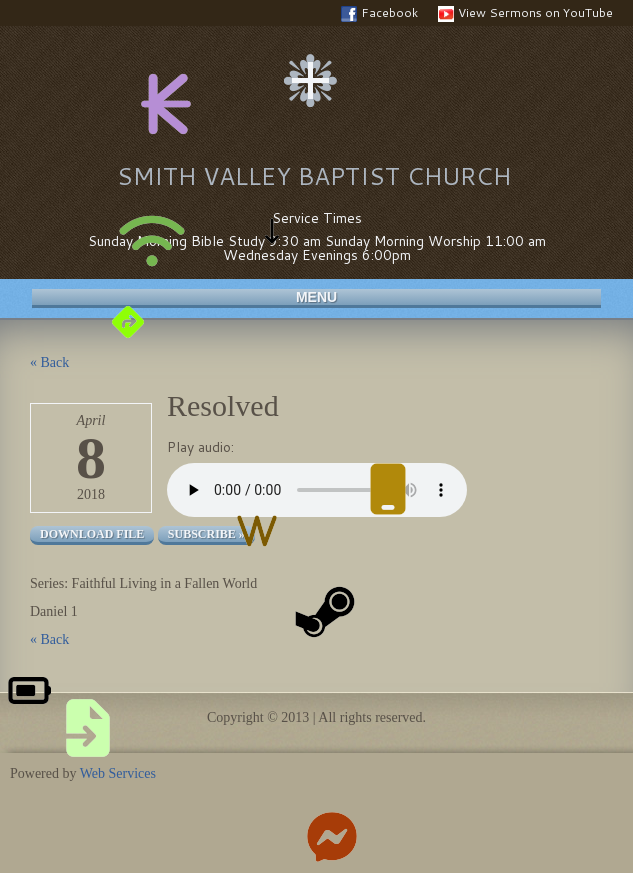 Image resolution: width=633 pixels, height=873 pixels. Describe the element at coordinates (152, 241) in the screenshot. I see `wifi connection status indicator` at that location.